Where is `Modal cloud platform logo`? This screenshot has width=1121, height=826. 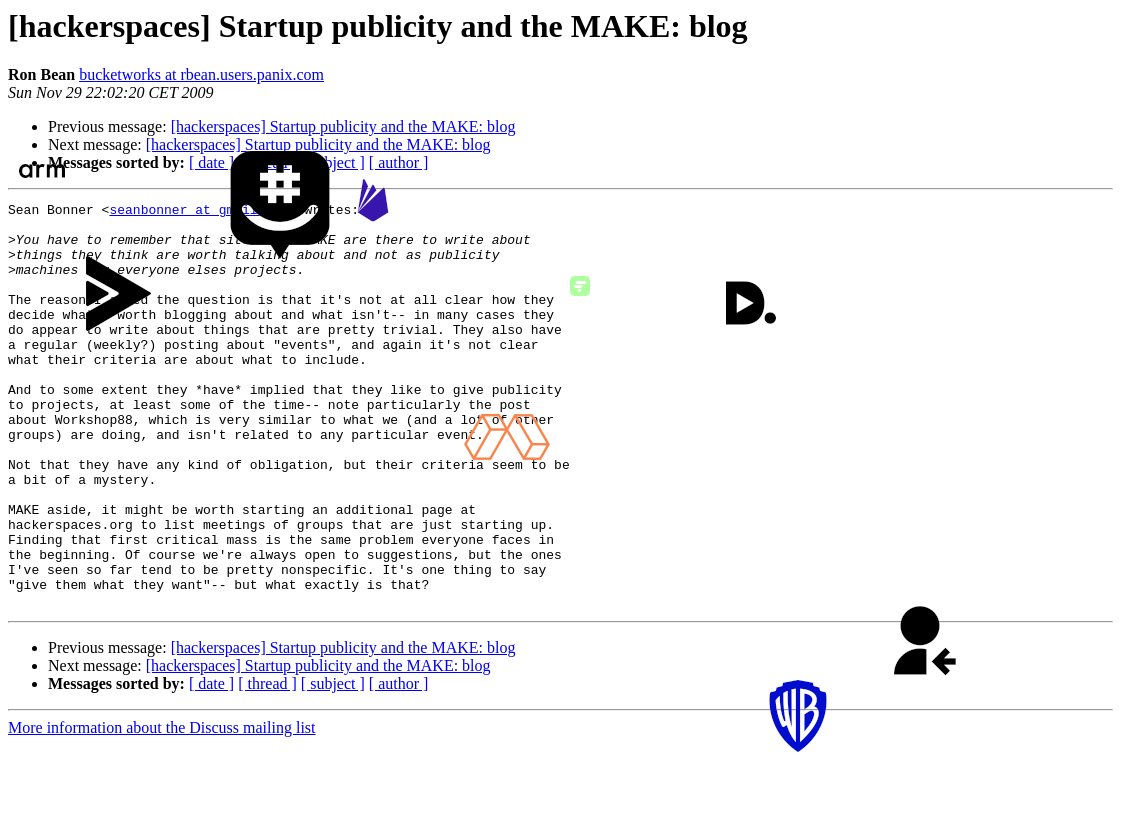 Modal cloud platform logo is located at coordinates (507, 437).